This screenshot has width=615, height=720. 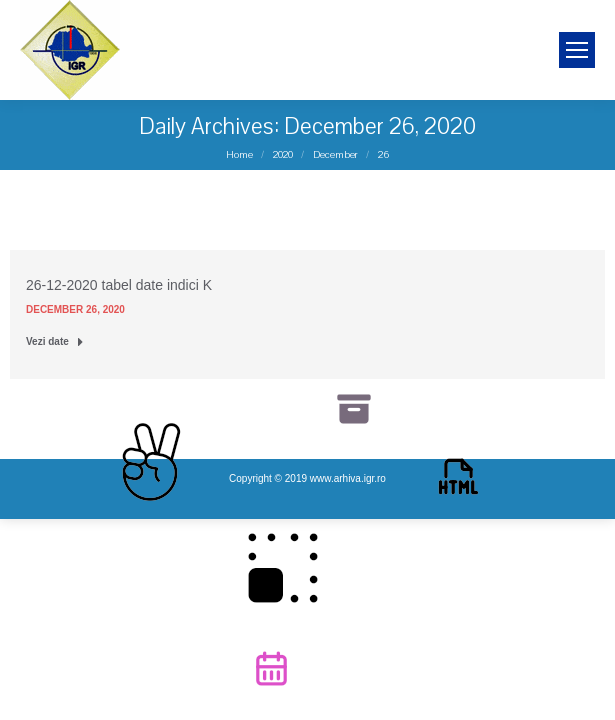 What do you see at coordinates (354, 409) in the screenshot?
I see `access archived items or files` at bounding box center [354, 409].